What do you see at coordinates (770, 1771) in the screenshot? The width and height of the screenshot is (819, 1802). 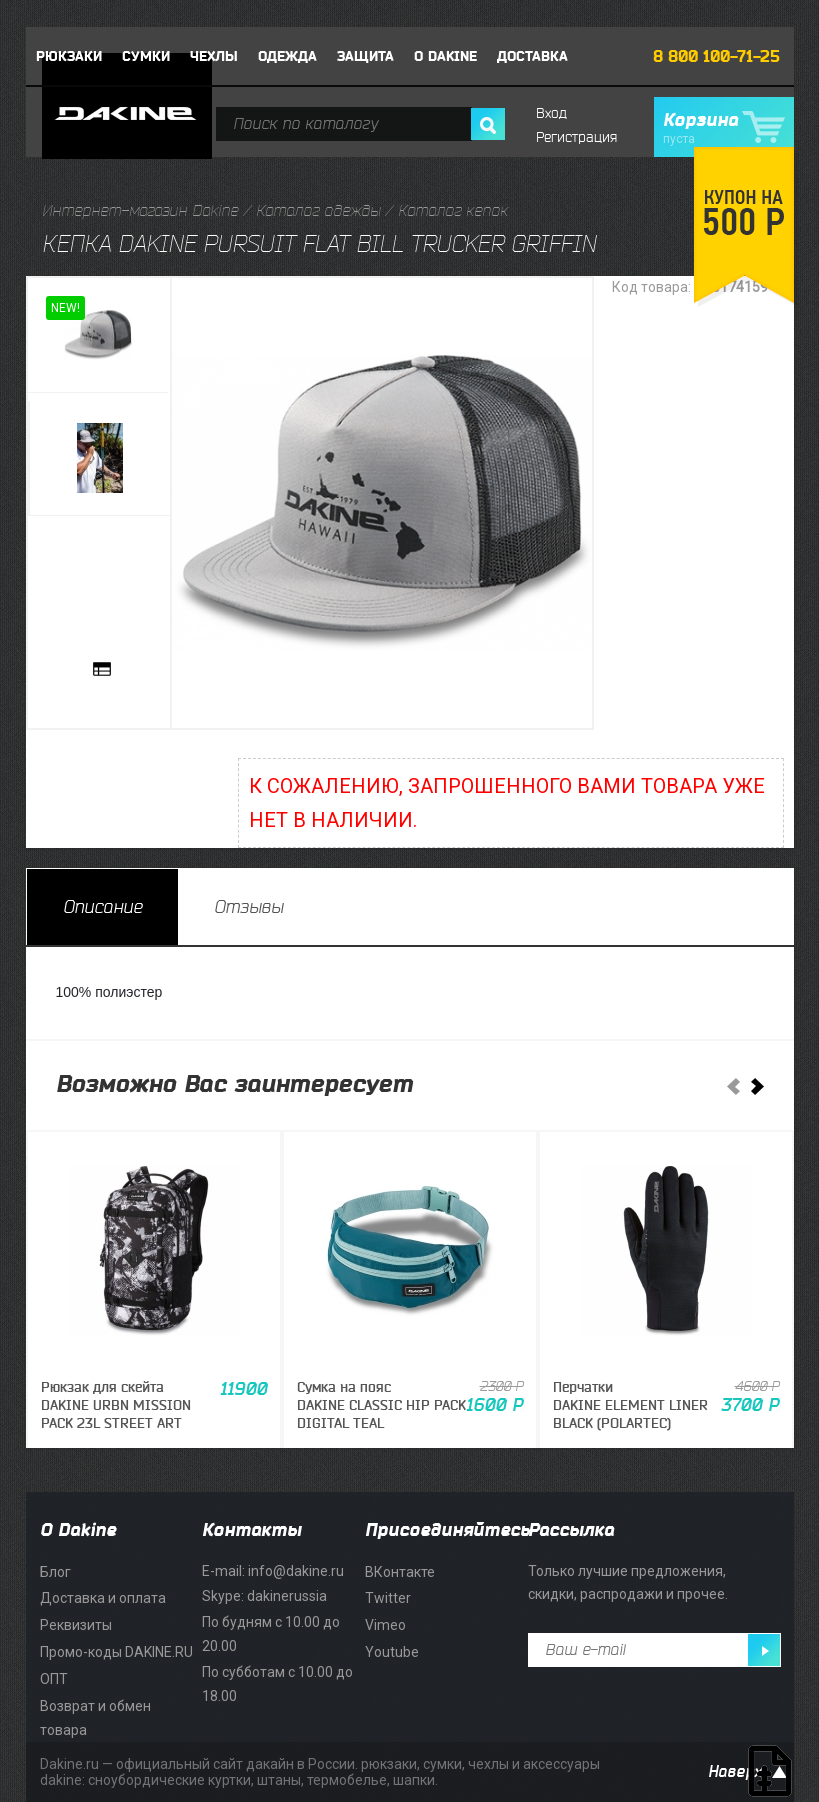 I see `access compressed or archived files` at bounding box center [770, 1771].